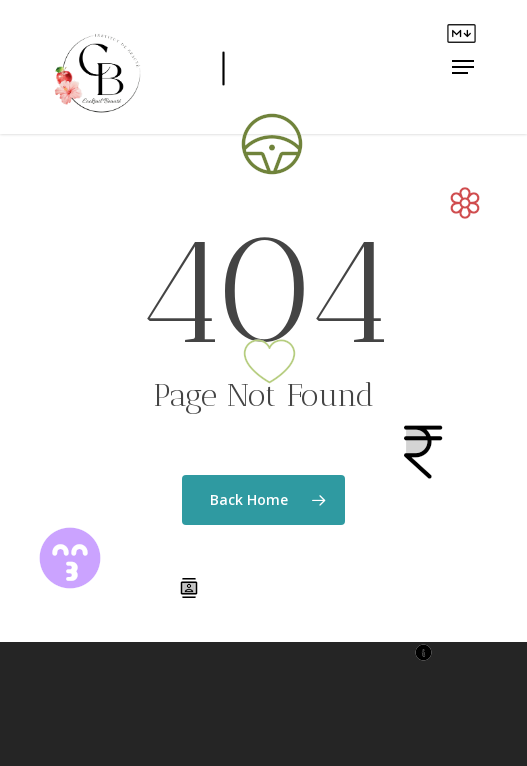 This screenshot has width=527, height=766. Describe the element at coordinates (272, 144) in the screenshot. I see `access driving or navigation mode` at that location.